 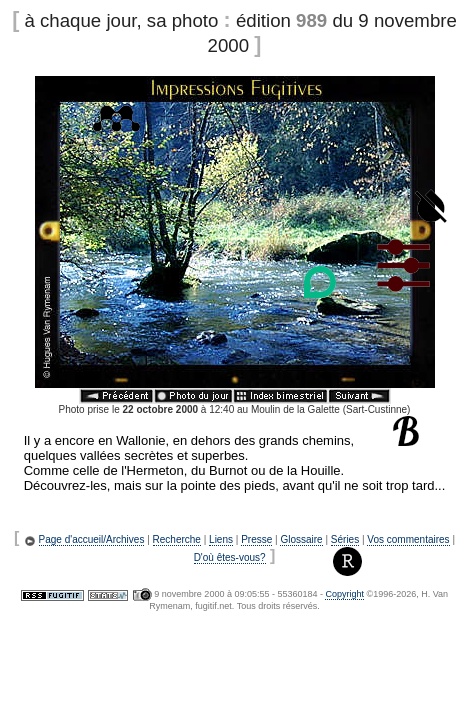 What do you see at coordinates (116, 118) in the screenshot?
I see `open Mendeley reference manager` at bounding box center [116, 118].